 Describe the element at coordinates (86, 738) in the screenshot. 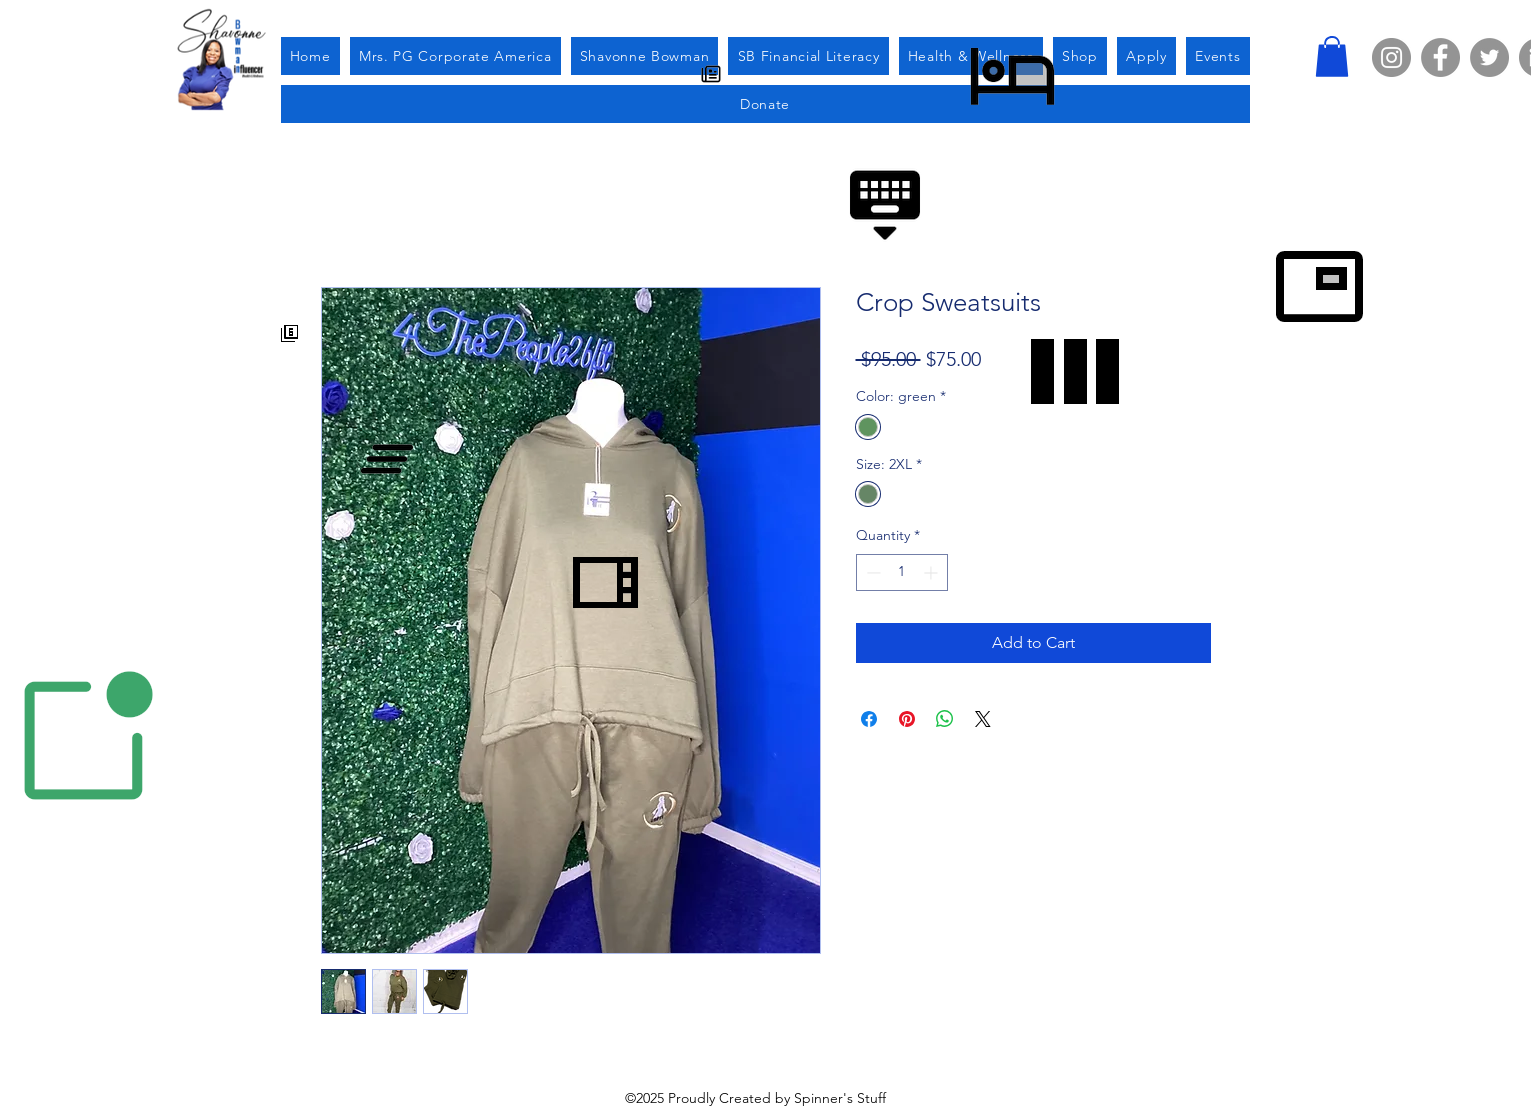

I see `indicates new notifications or alerts` at that location.